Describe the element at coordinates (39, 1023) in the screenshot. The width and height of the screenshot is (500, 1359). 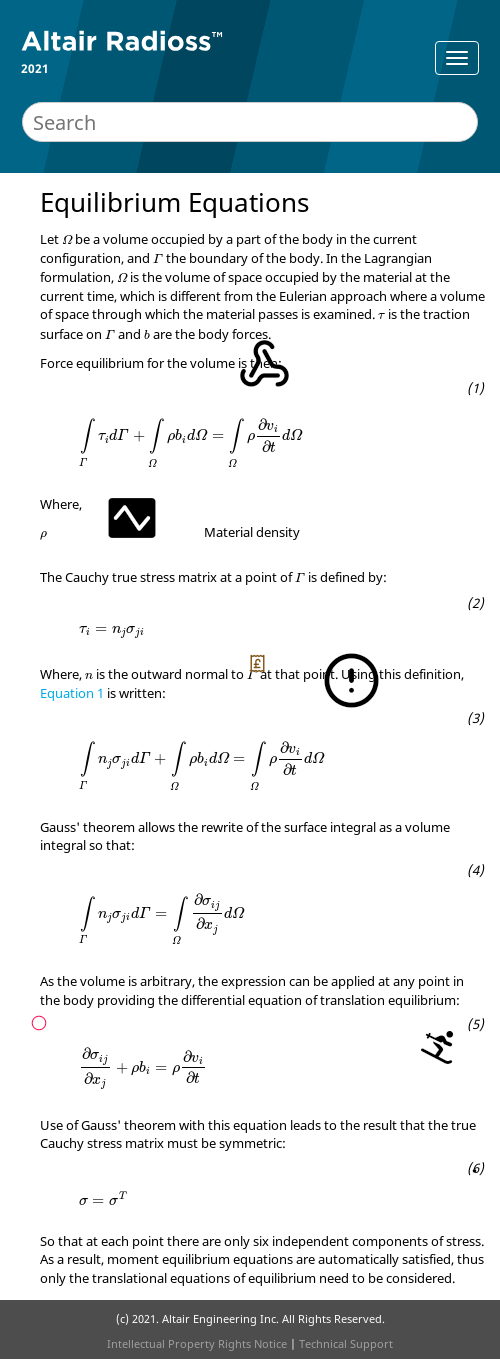
I see `unselected radio button or checkbox option` at that location.